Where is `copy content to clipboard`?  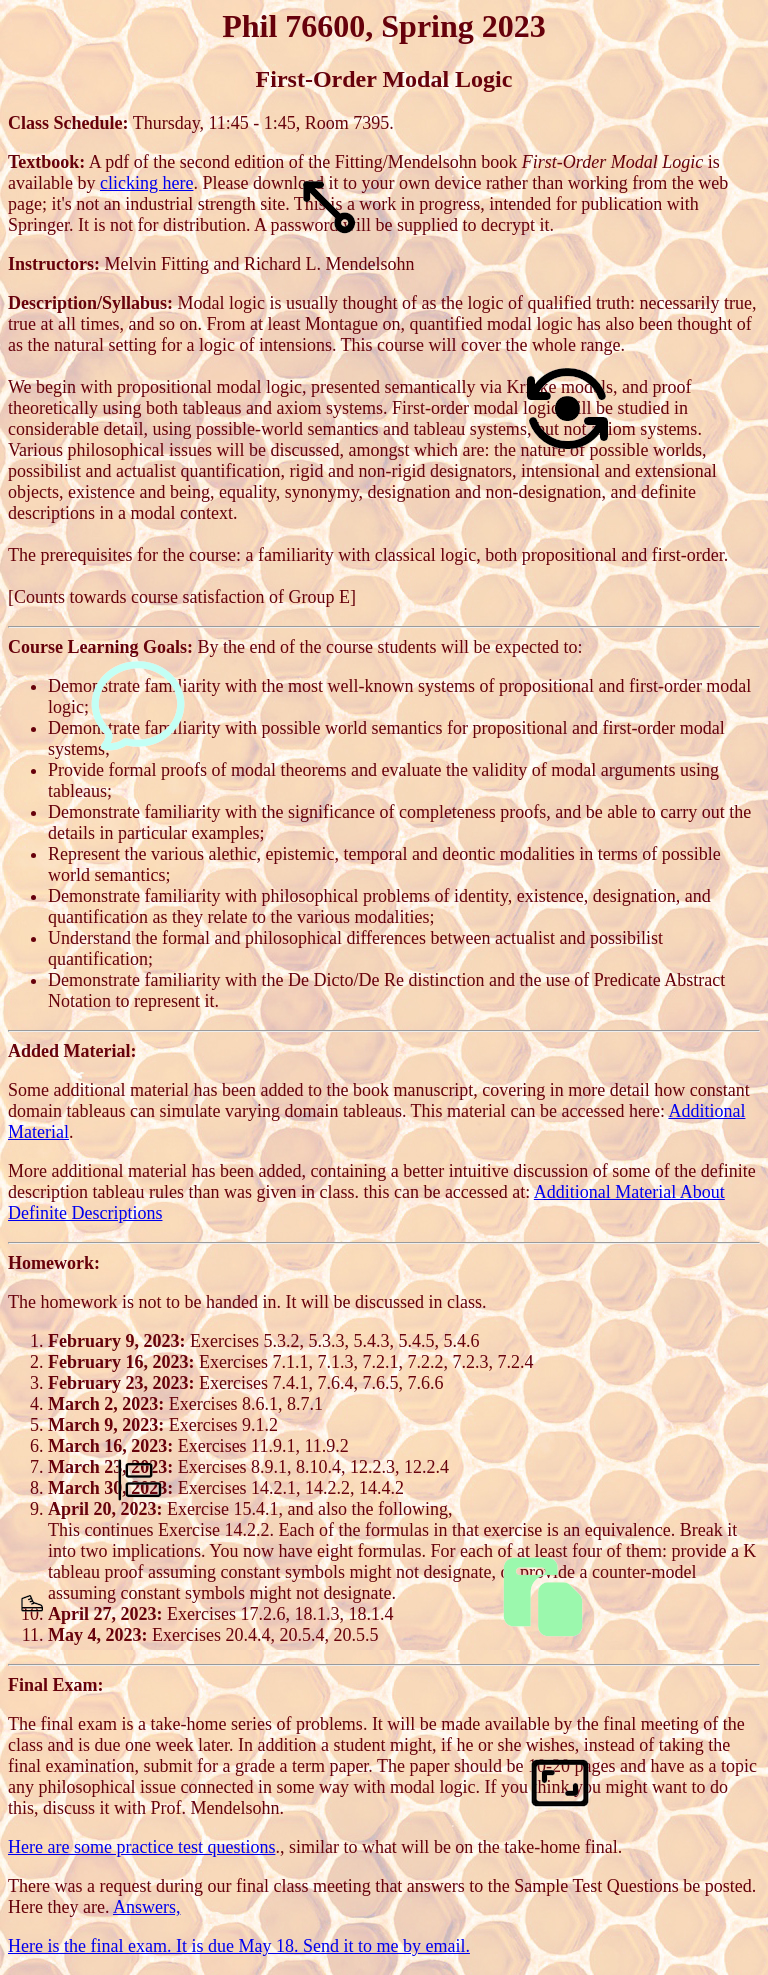
copy content to clipboard is located at coordinates (543, 1597).